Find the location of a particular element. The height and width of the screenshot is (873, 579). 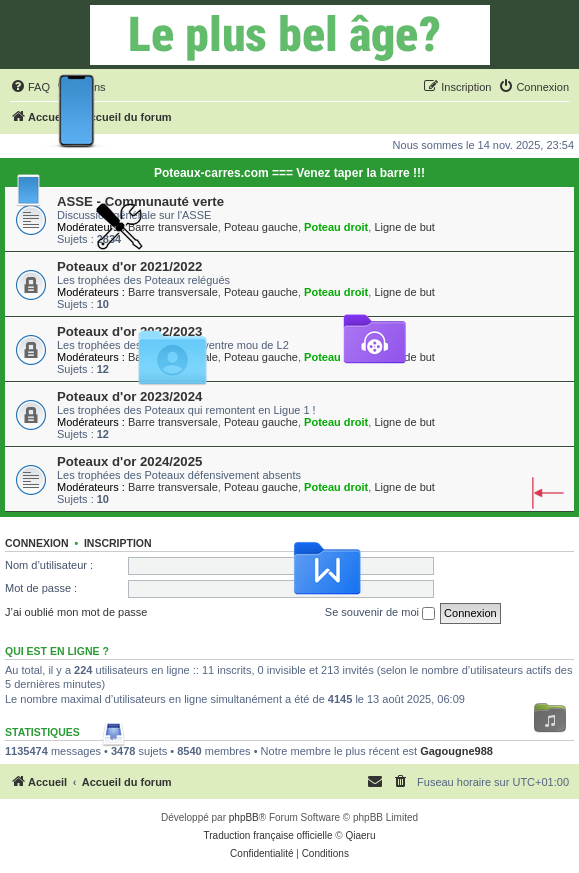

connected iPad Pro device is located at coordinates (28, 190).